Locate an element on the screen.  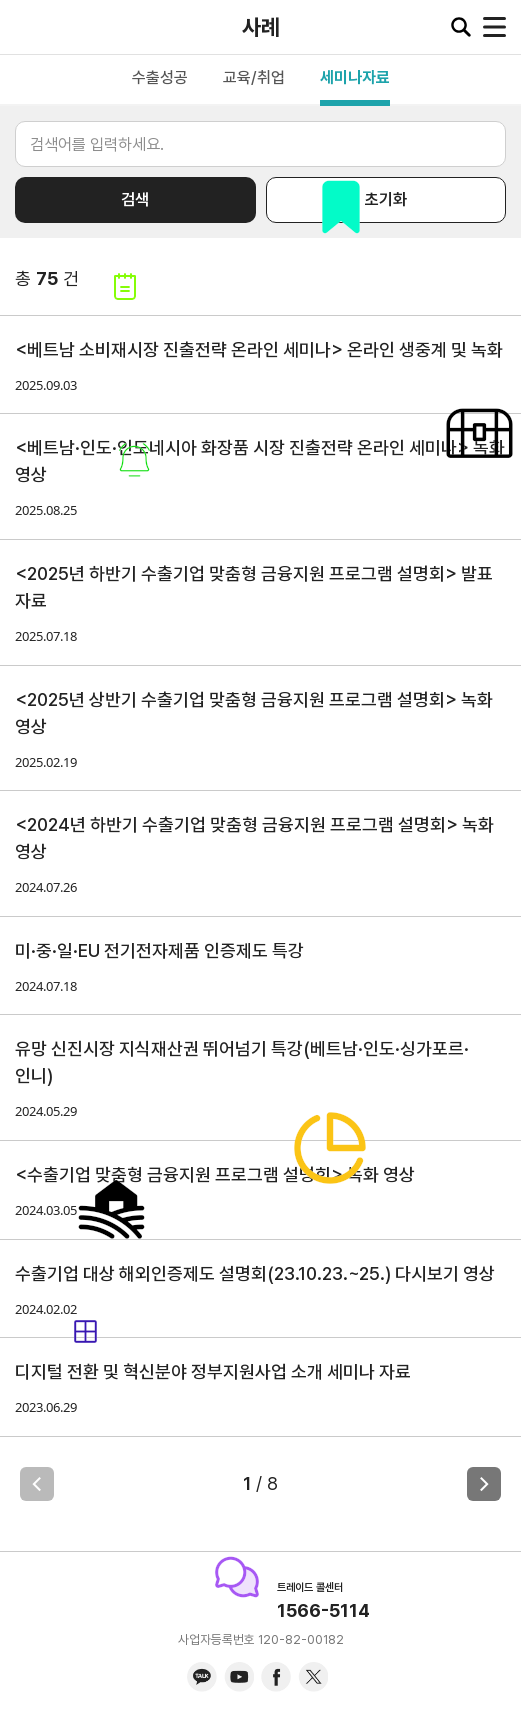
view items in grid layout is located at coordinates (85, 1331).